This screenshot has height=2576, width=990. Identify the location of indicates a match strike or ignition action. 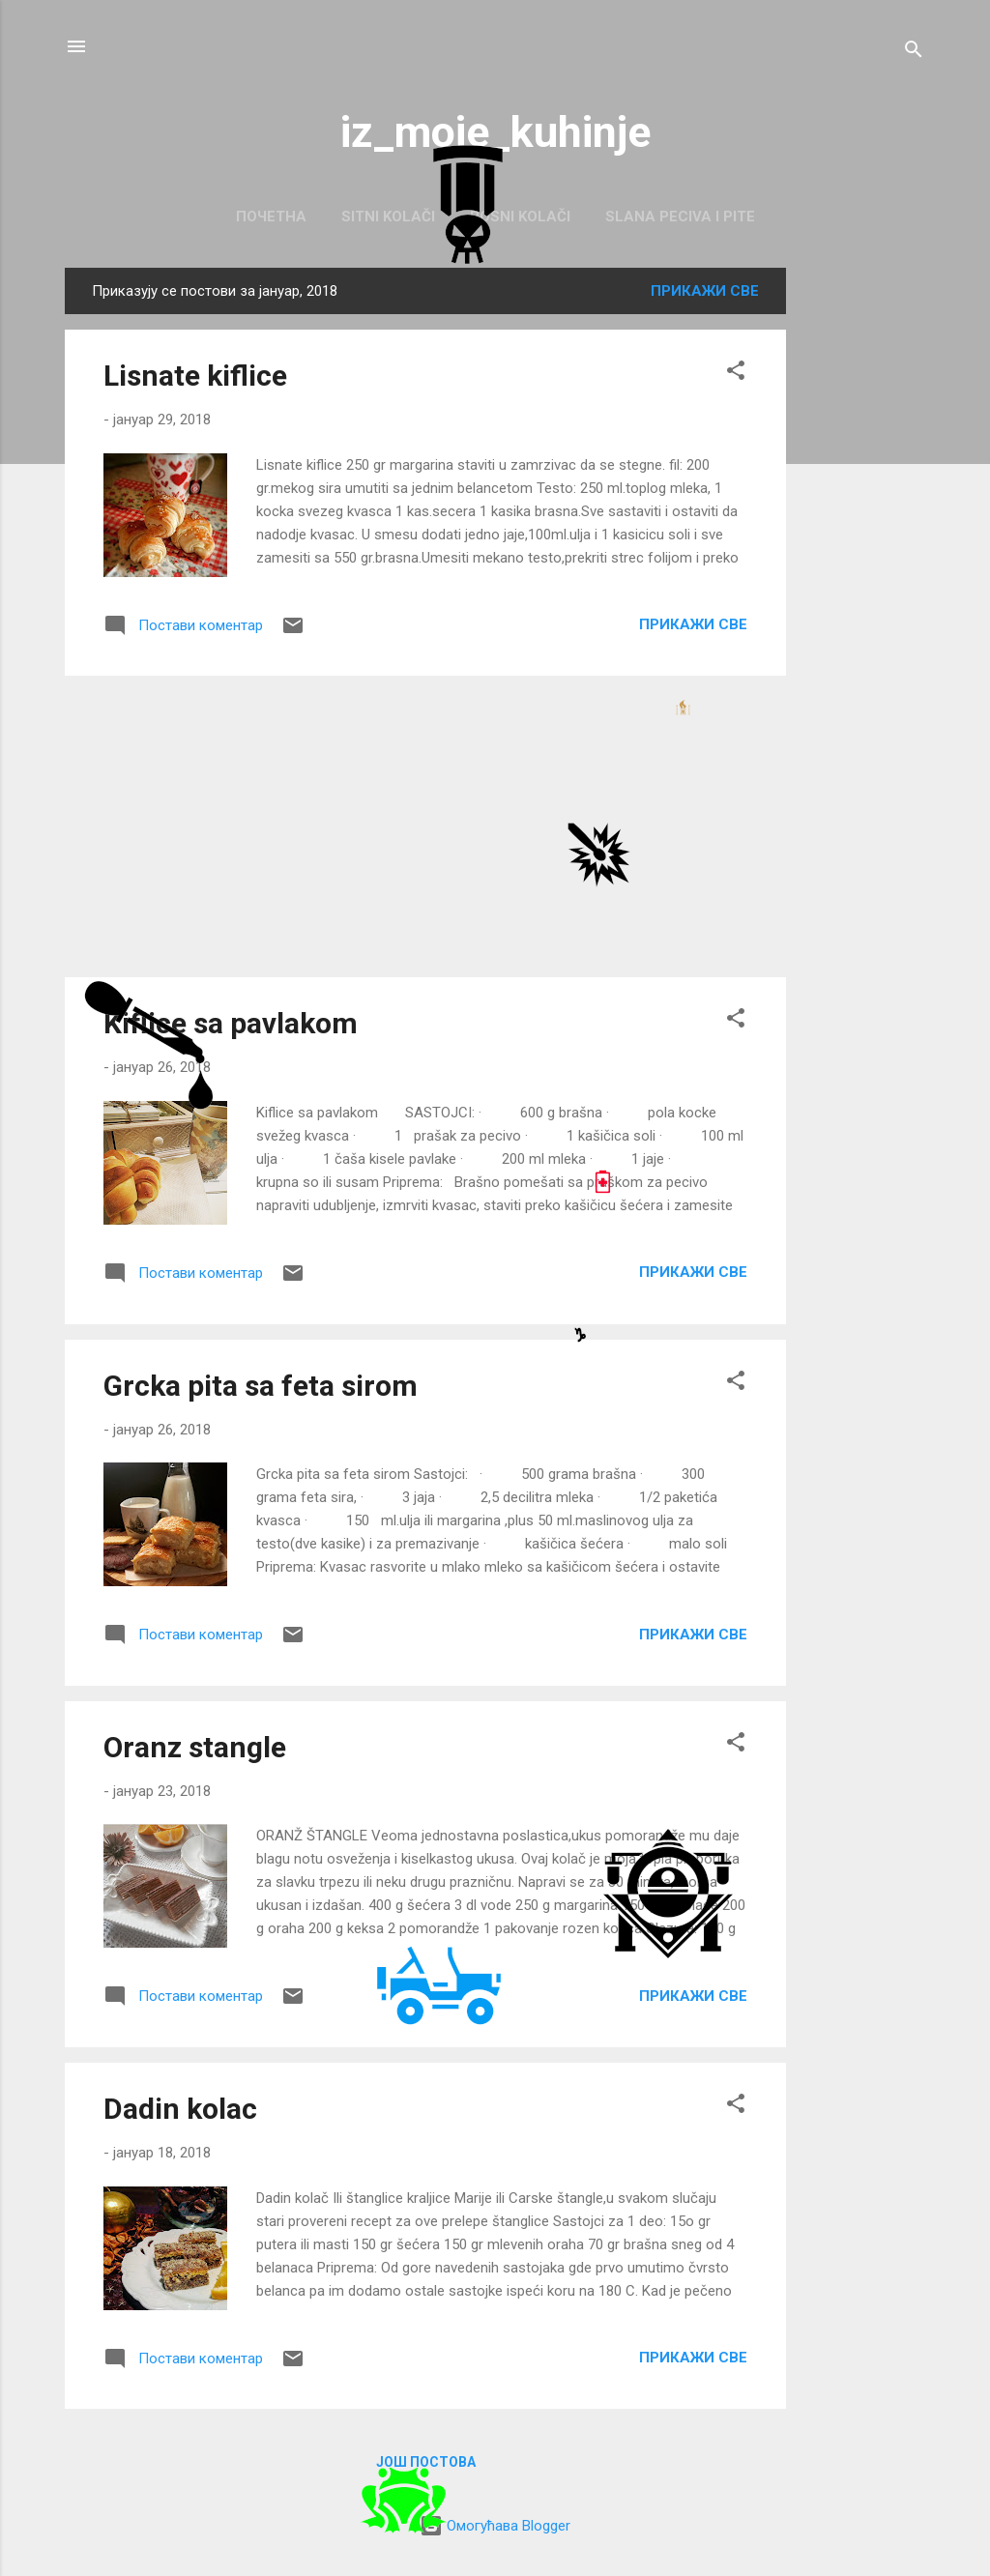
(600, 855).